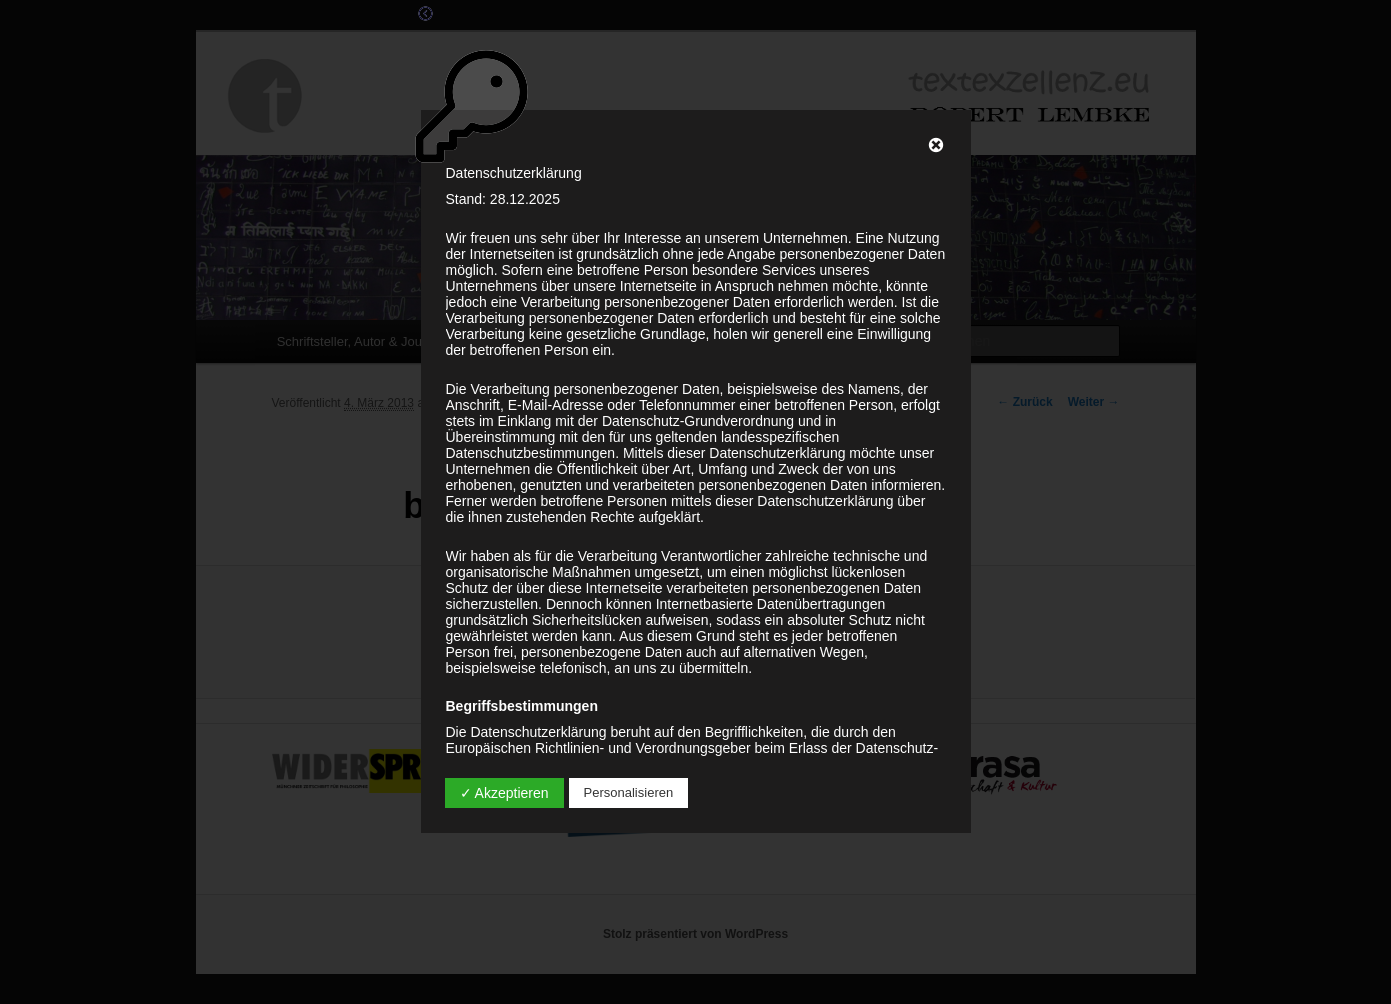 This screenshot has width=1391, height=1004. Describe the element at coordinates (425, 13) in the screenshot. I see `go back to previous screen` at that location.